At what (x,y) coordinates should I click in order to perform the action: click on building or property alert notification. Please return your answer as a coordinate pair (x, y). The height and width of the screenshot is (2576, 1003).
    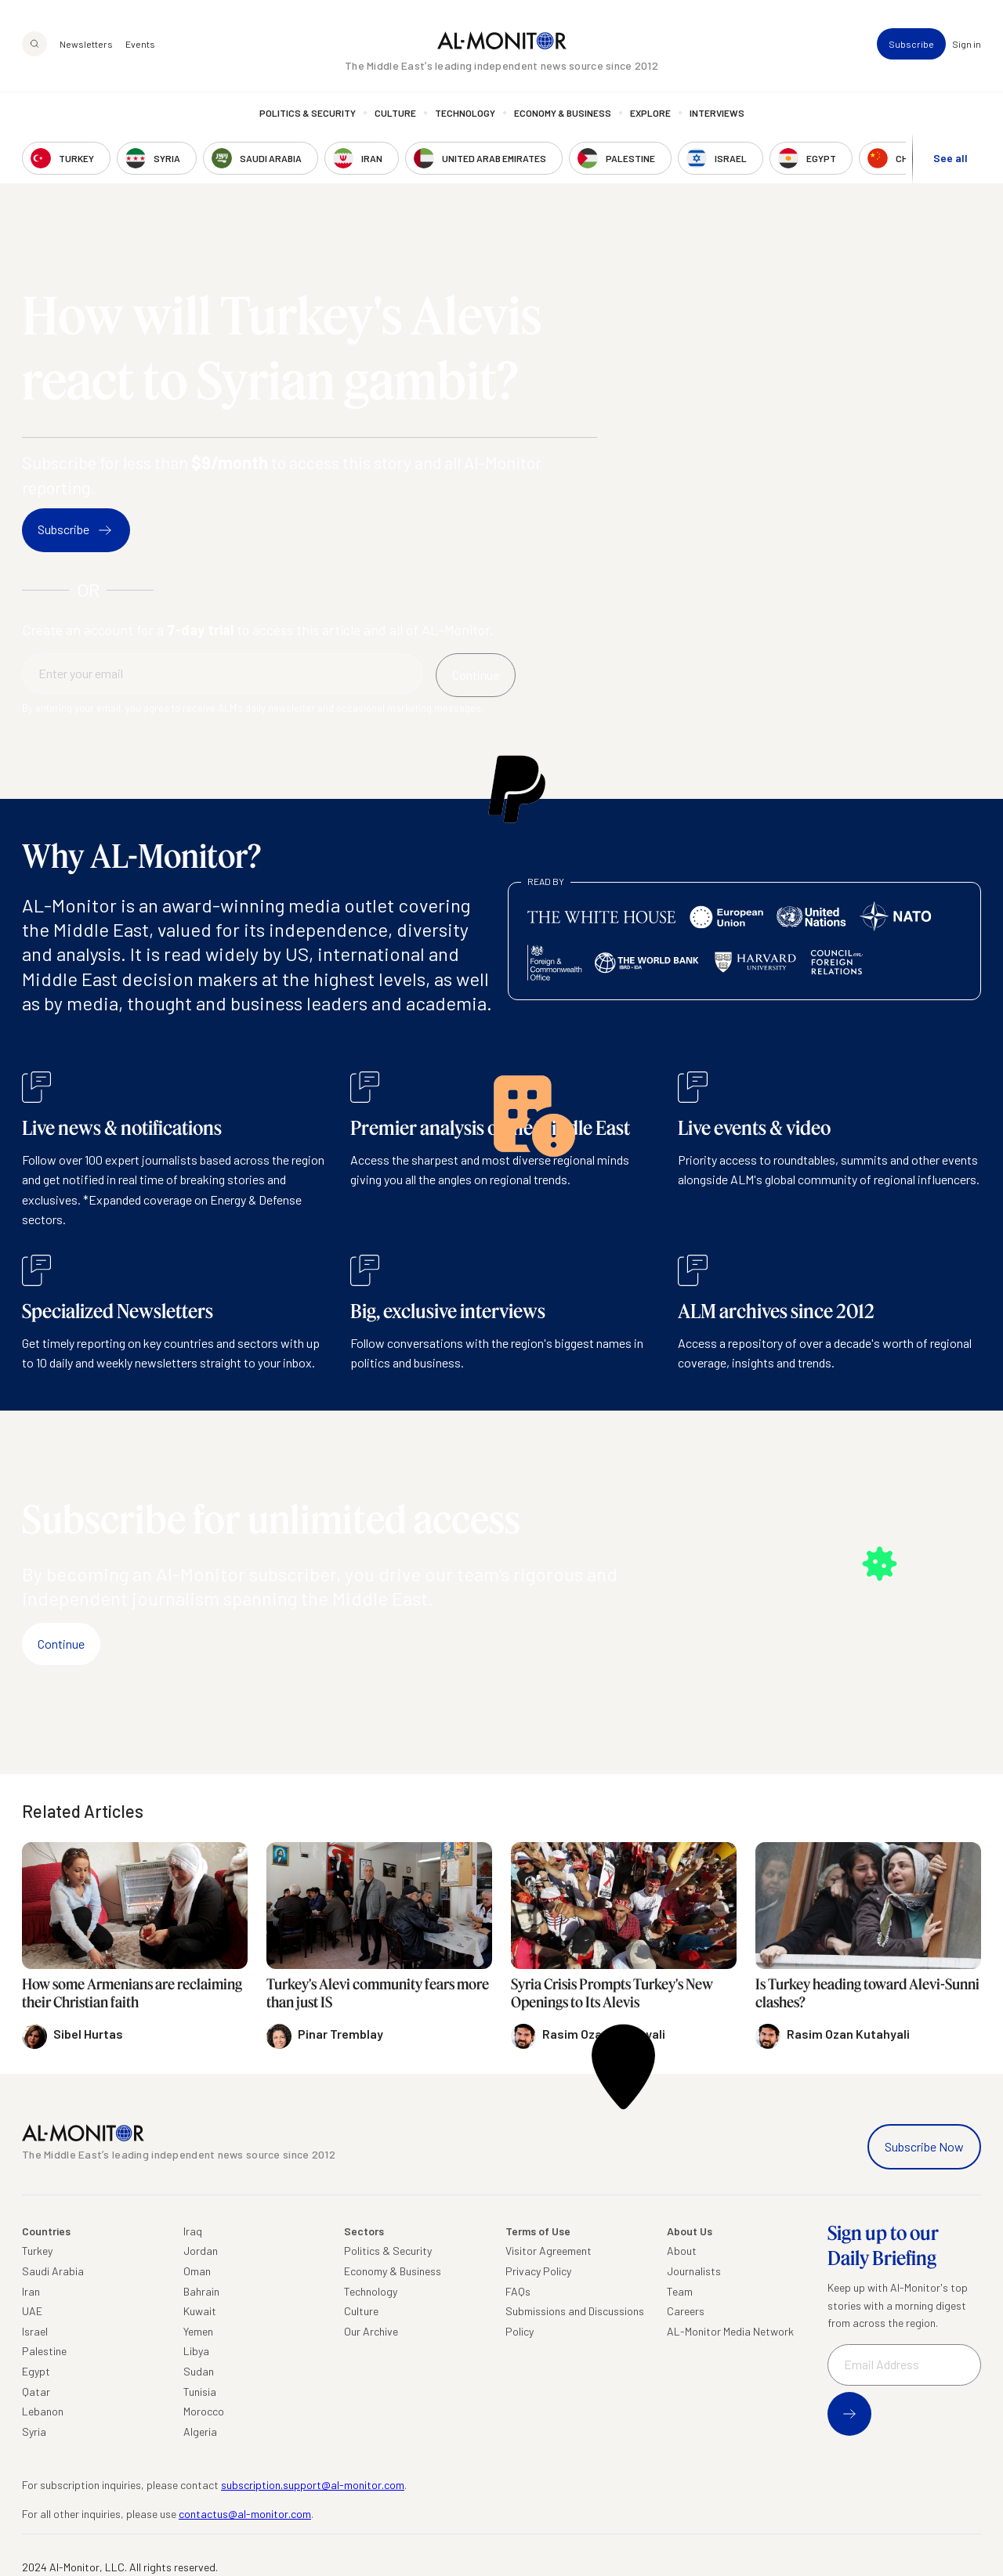
    Looking at the image, I should click on (532, 1114).